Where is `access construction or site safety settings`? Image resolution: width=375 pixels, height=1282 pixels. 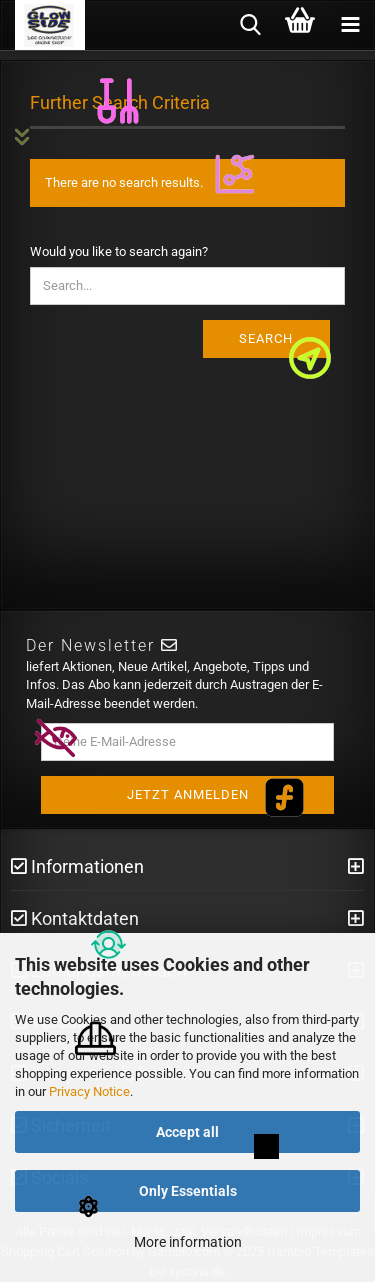
access construction or site safety settings is located at coordinates (95, 1040).